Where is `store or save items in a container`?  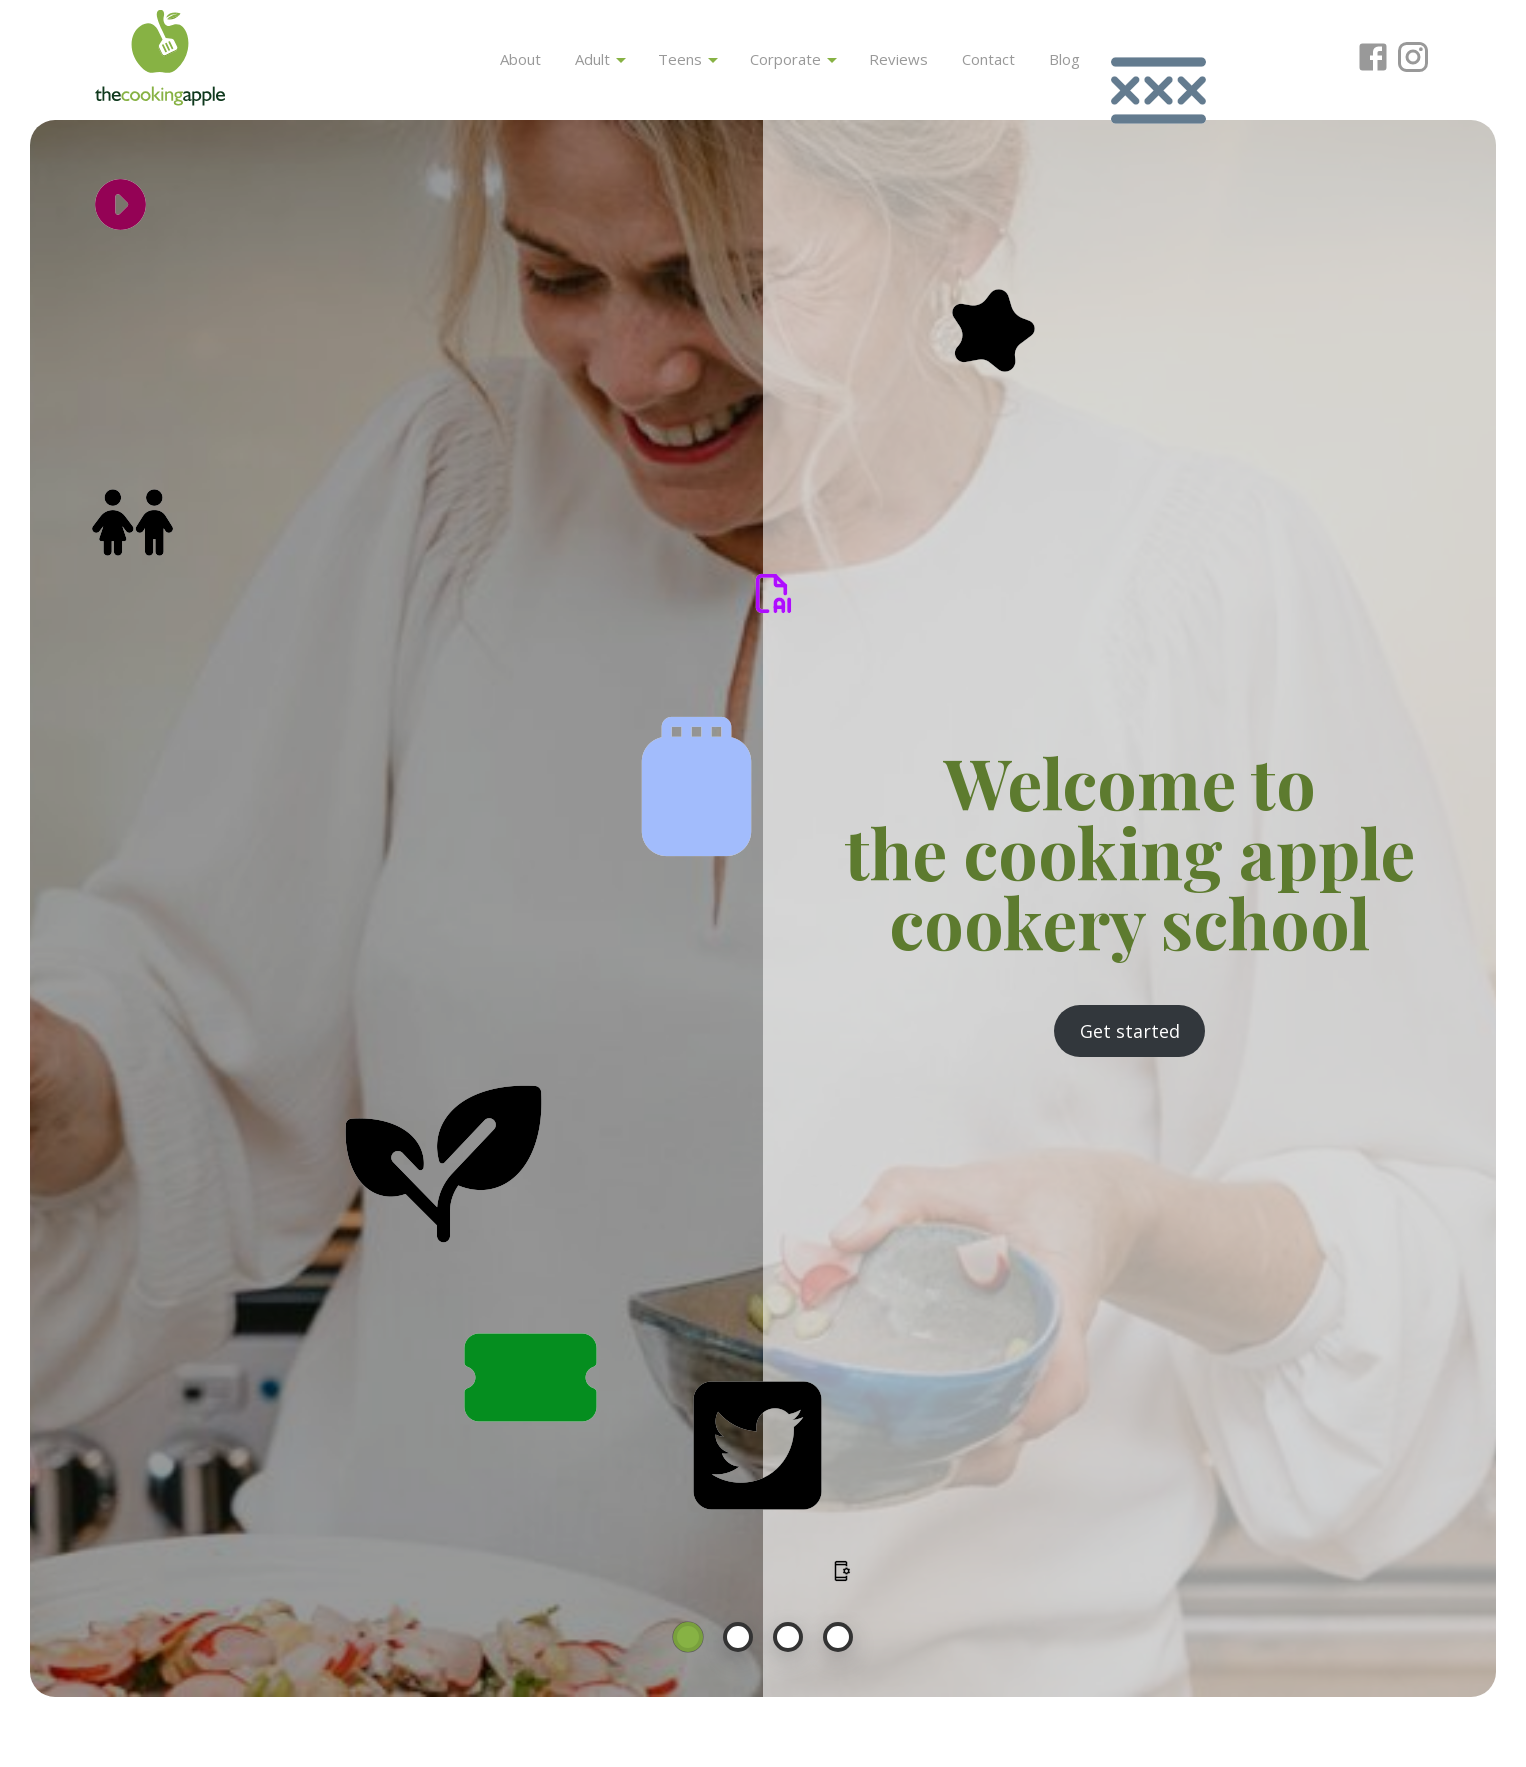 store or save items in a container is located at coordinates (696, 786).